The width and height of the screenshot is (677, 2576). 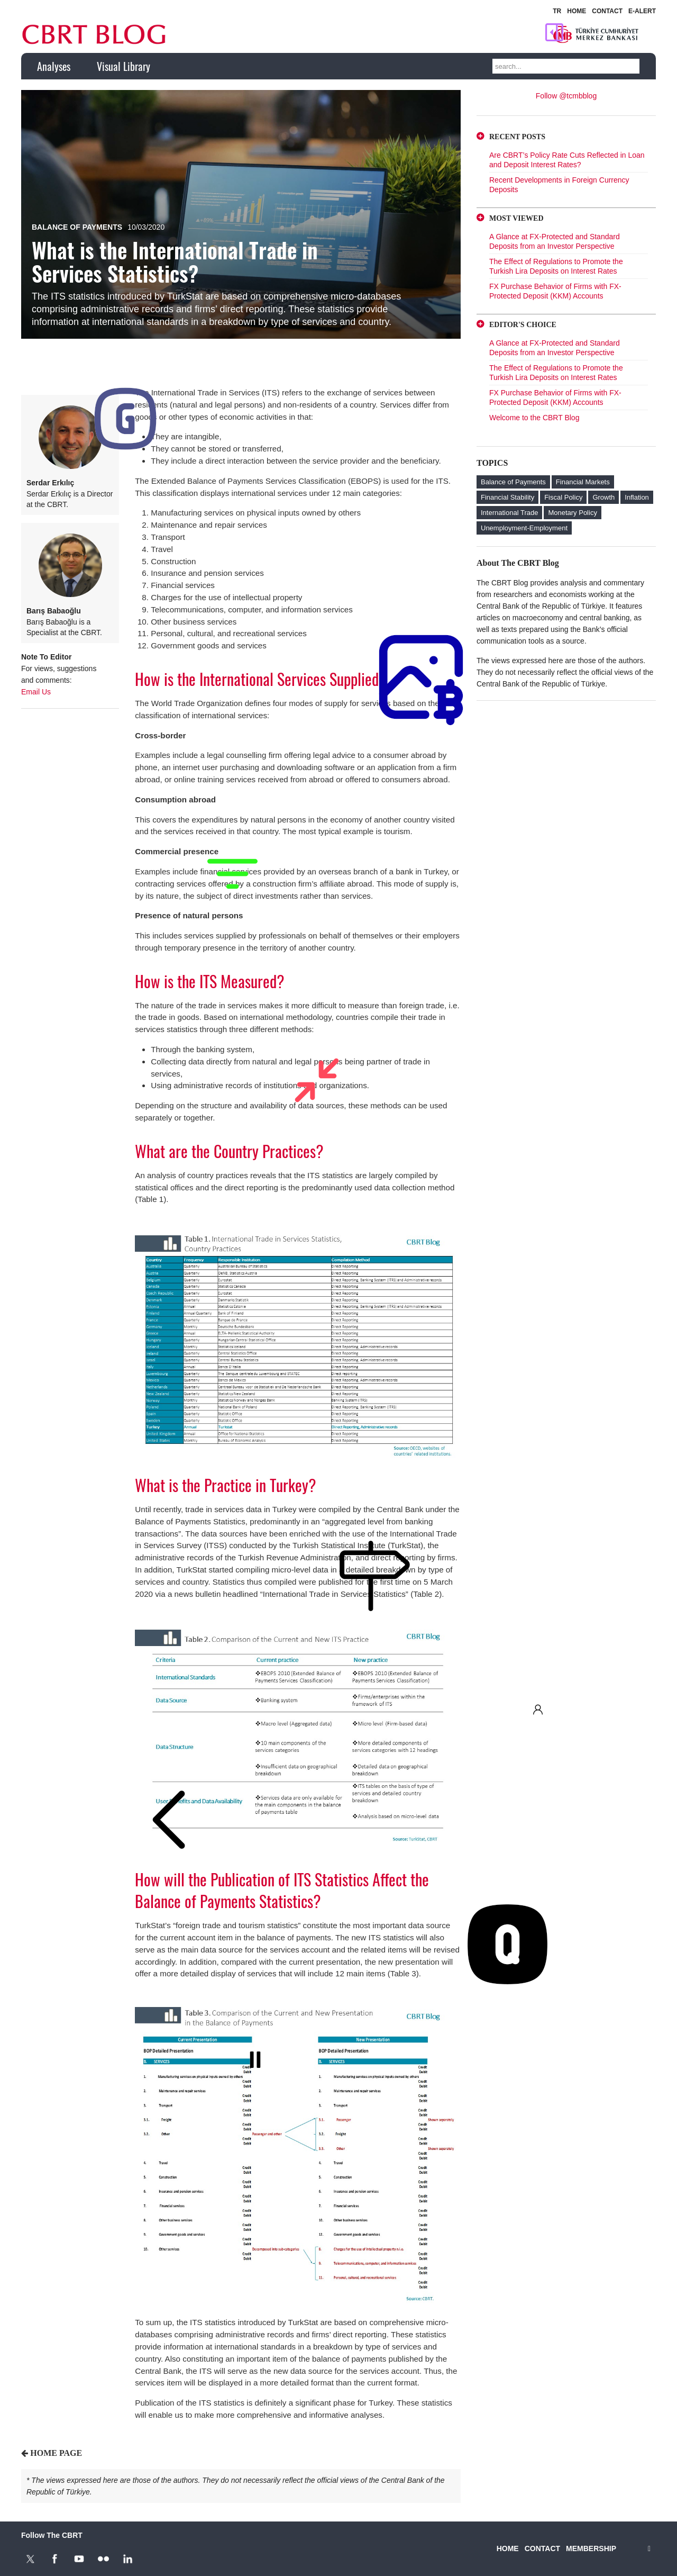 I want to click on google or g suite service shortcut, so click(x=125, y=419).